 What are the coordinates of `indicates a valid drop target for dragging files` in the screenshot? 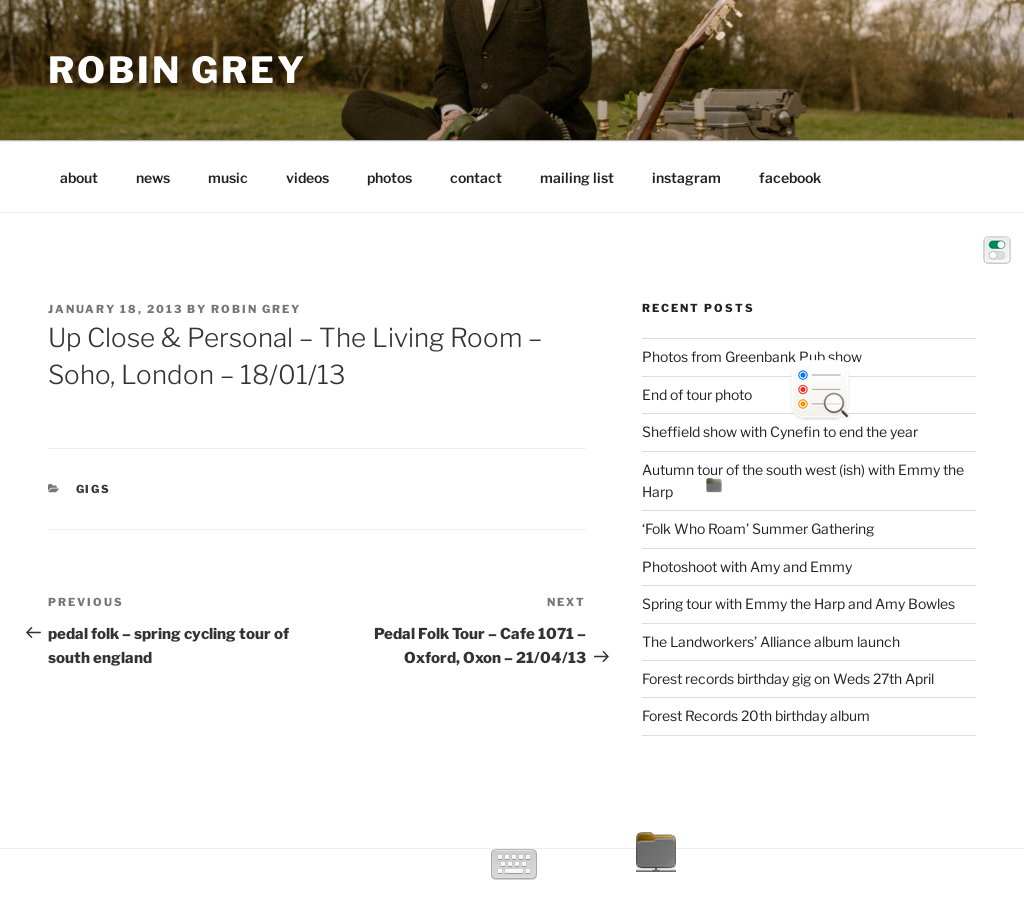 It's located at (714, 485).